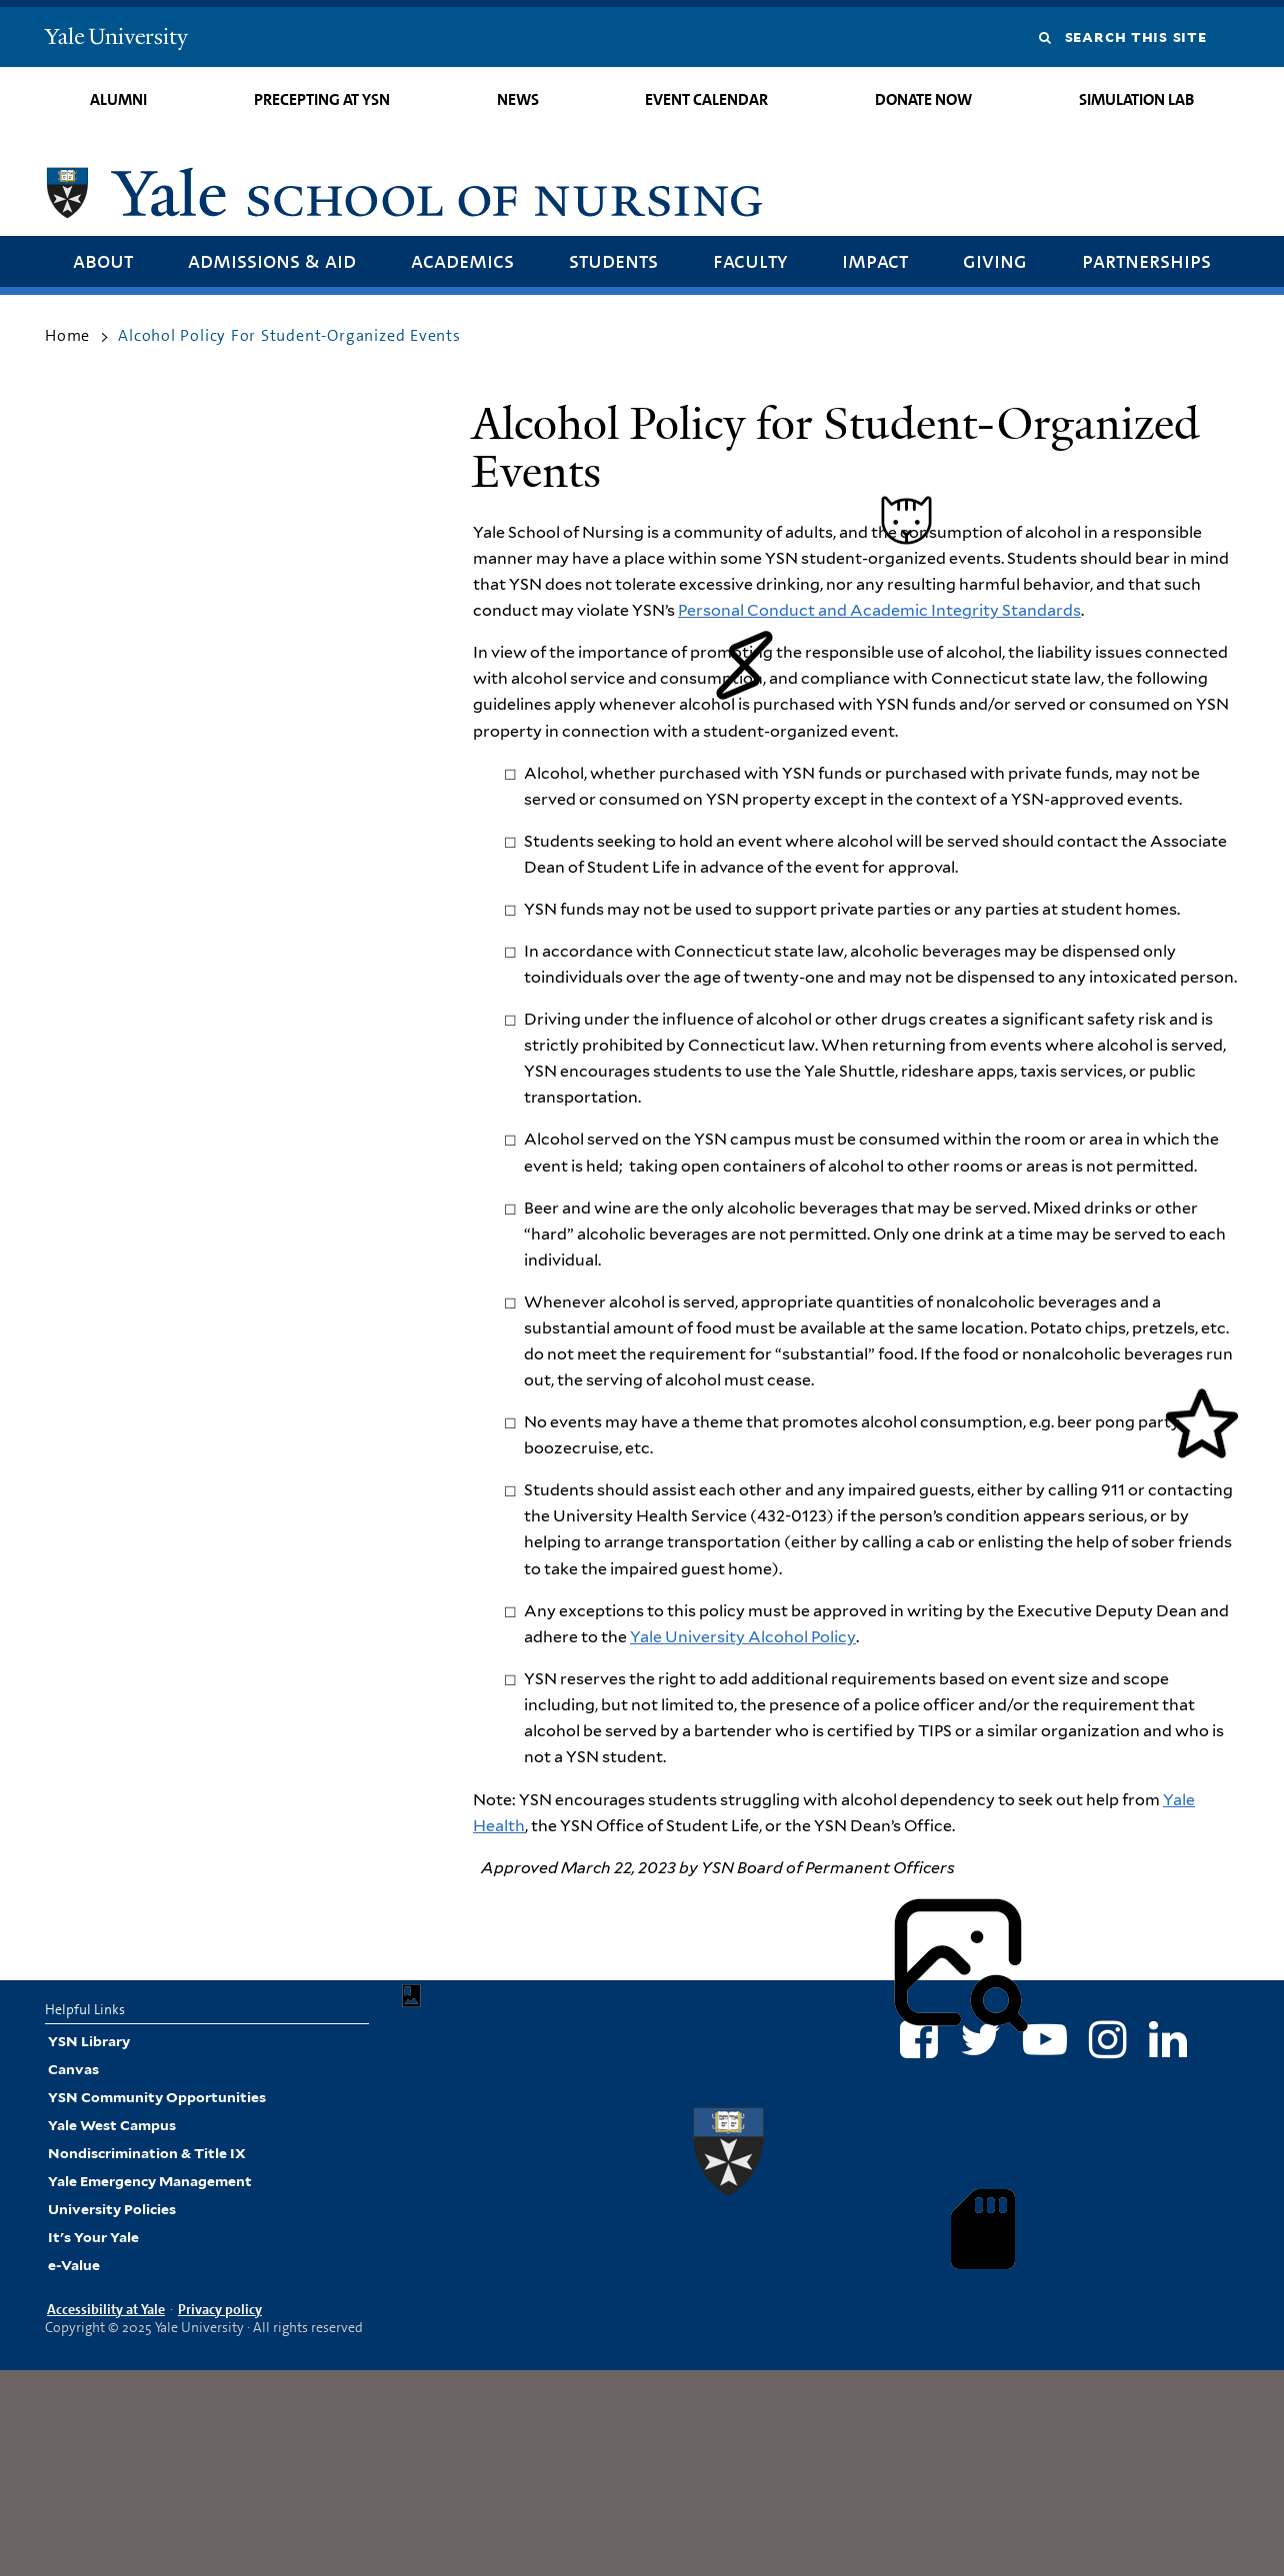 The image size is (1284, 2576). What do you see at coordinates (958, 1962) in the screenshot?
I see `search through your photo library` at bounding box center [958, 1962].